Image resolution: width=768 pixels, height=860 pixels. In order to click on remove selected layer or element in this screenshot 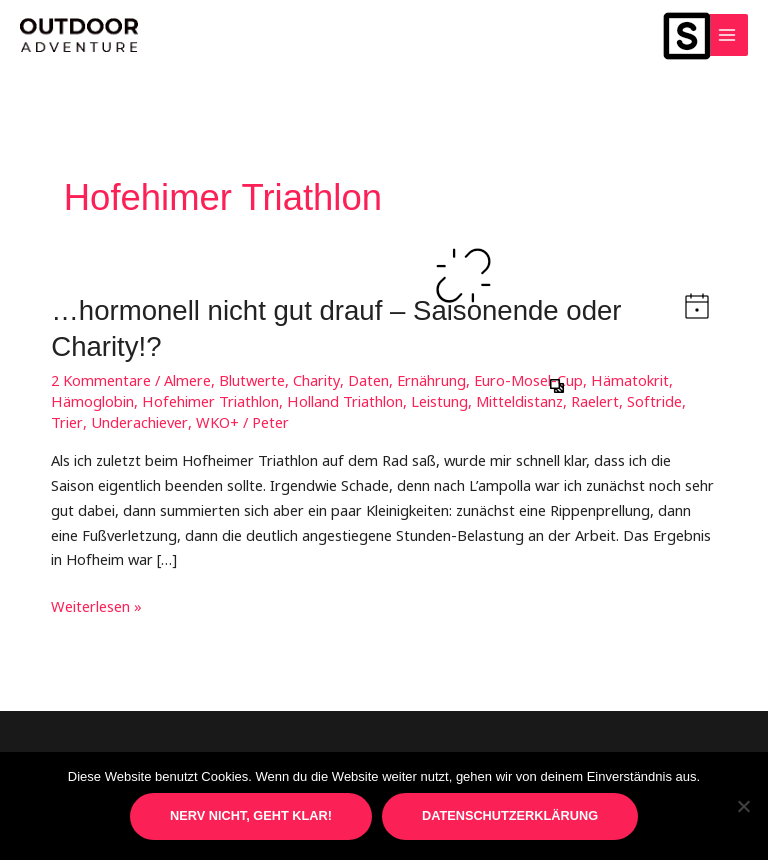, I will do `click(557, 386)`.